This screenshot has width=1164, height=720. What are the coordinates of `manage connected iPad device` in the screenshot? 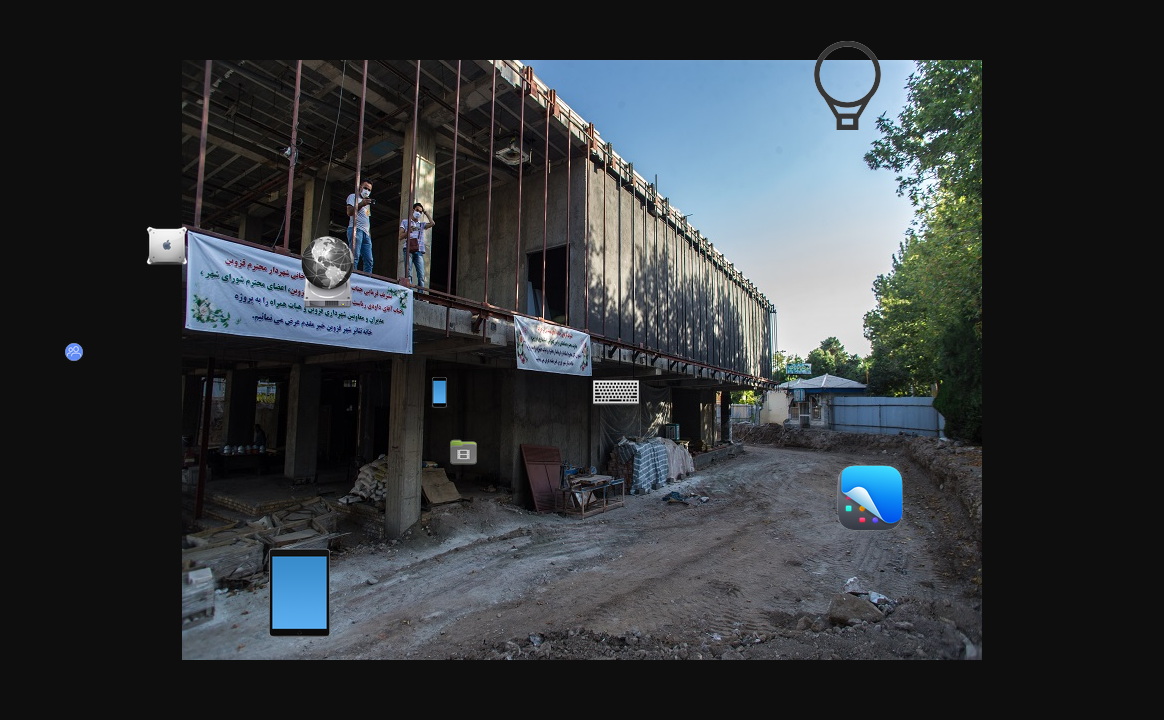 It's located at (299, 593).